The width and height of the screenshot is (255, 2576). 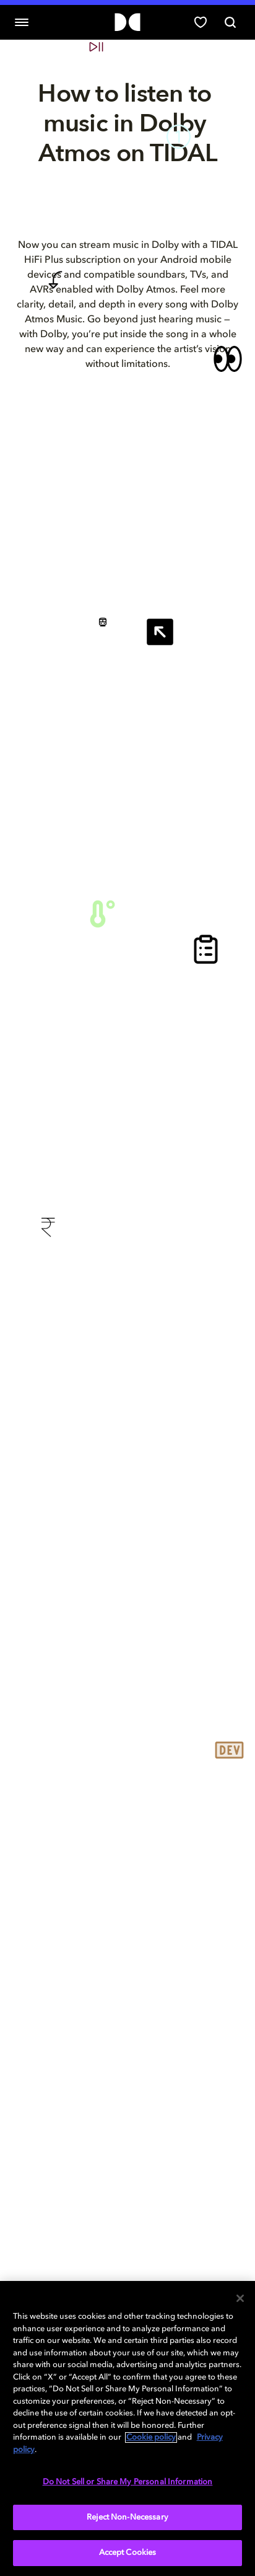 What do you see at coordinates (229, 1750) in the screenshot?
I see `visit DEV Community profile or article` at bounding box center [229, 1750].